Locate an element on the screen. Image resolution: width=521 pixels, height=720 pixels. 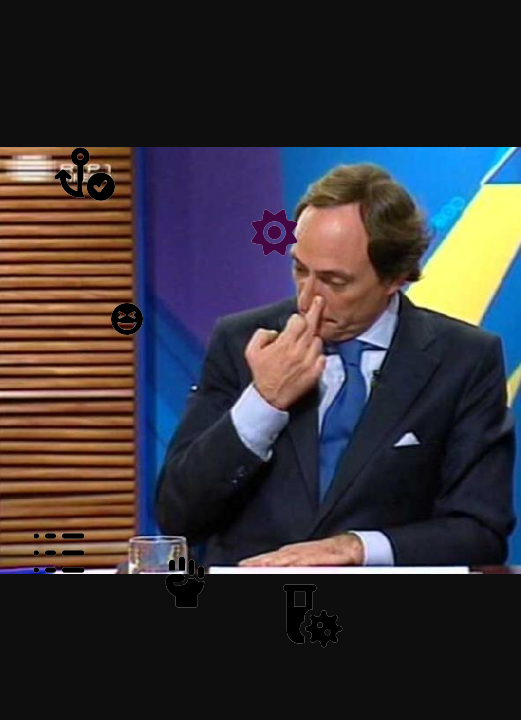
toggle light mode or bright theme is located at coordinates (274, 232).